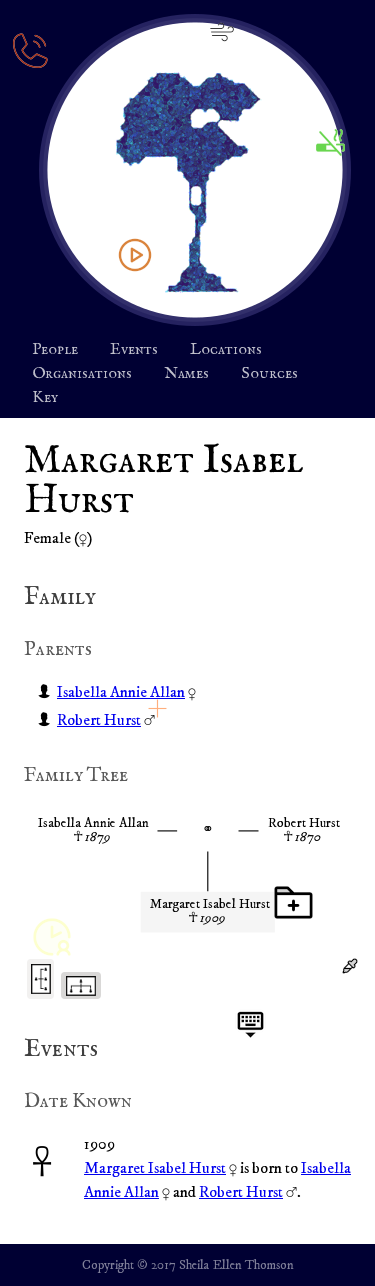 The width and height of the screenshot is (375, 1286). Describe the element at coordinates (157, 708) in the screenshot. I see `add a new item` at that location.